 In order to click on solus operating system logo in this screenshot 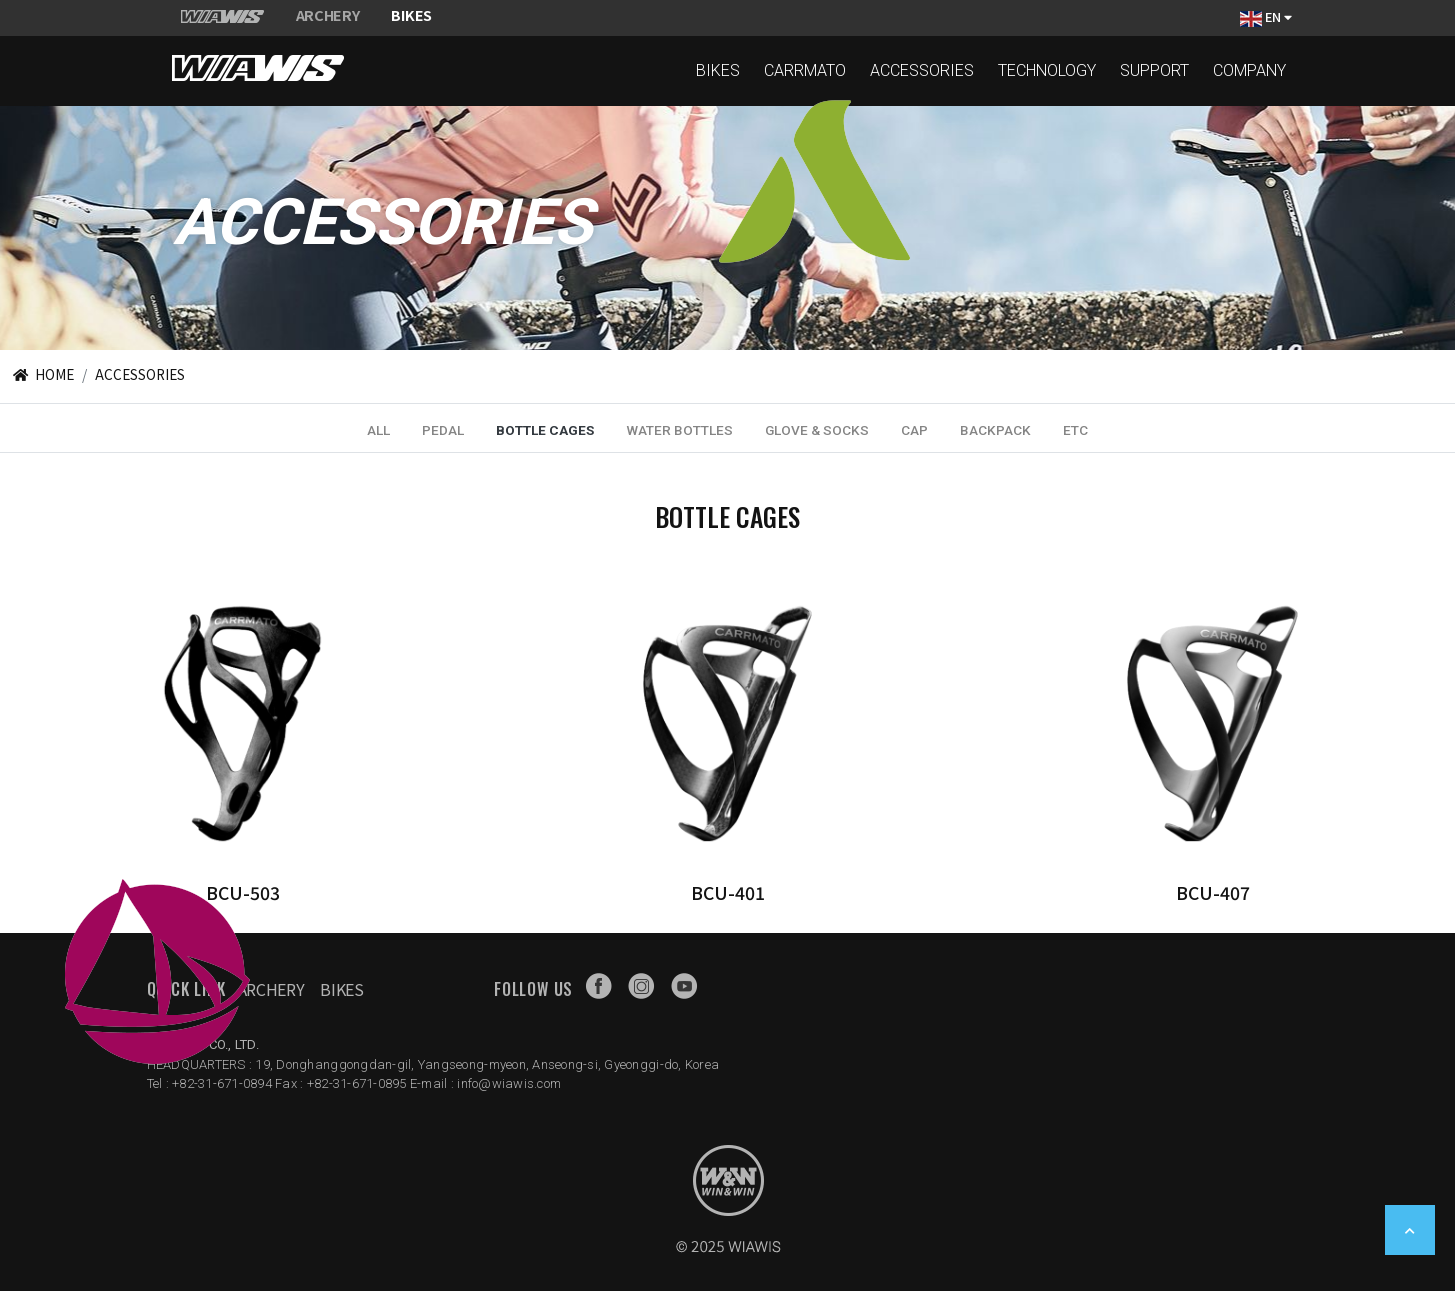, I will do `click(157, 971)`.